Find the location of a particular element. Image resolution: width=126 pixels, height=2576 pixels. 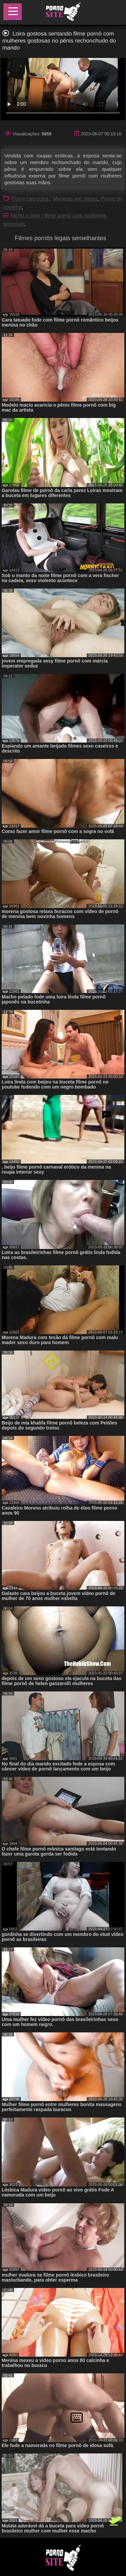

open chat or messaging is located at coordinates (107, 1114).